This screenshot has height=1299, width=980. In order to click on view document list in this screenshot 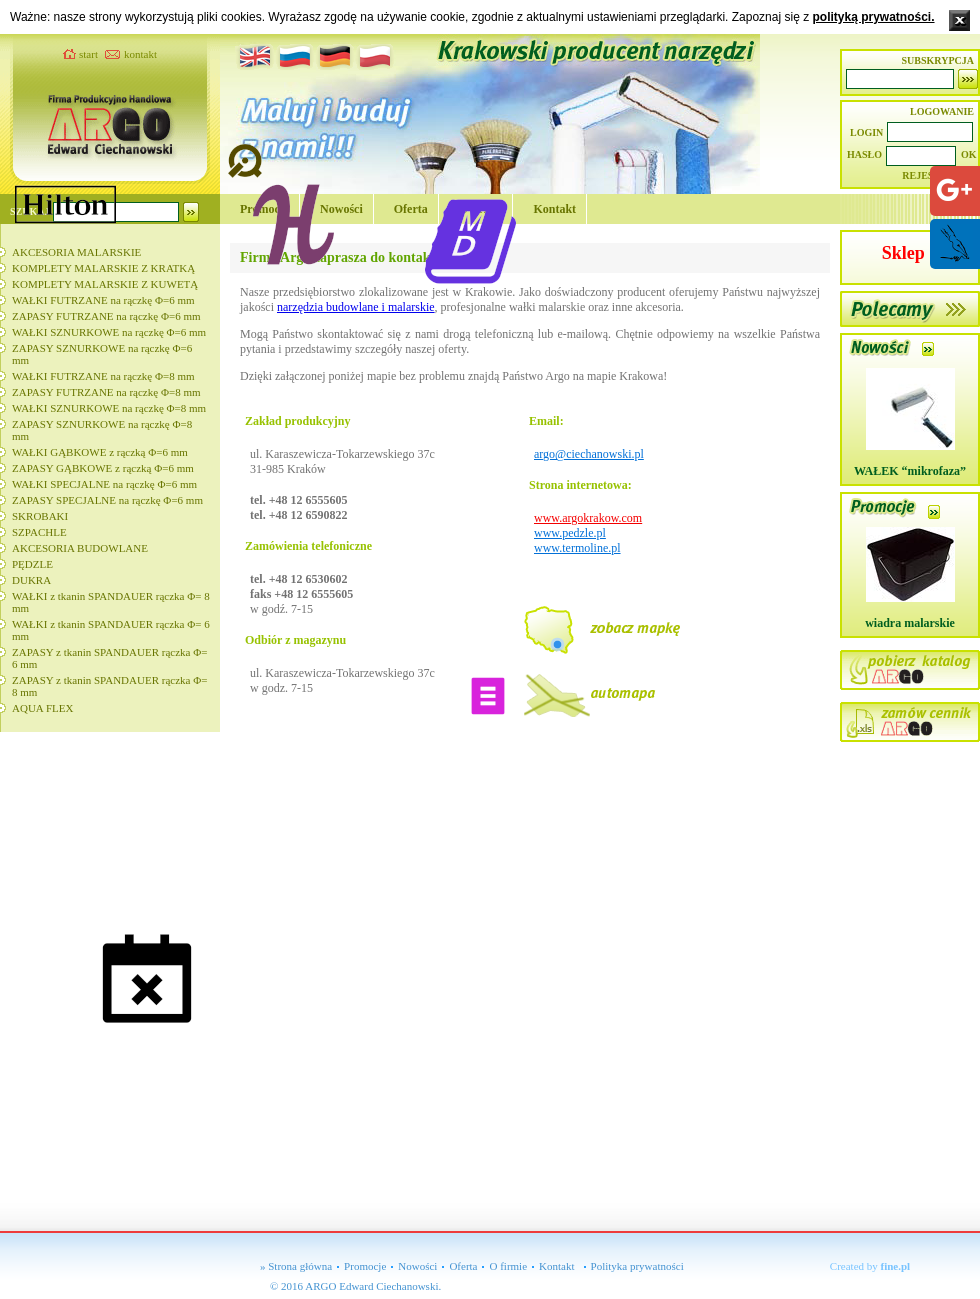, I will do `click(488, 696)`.